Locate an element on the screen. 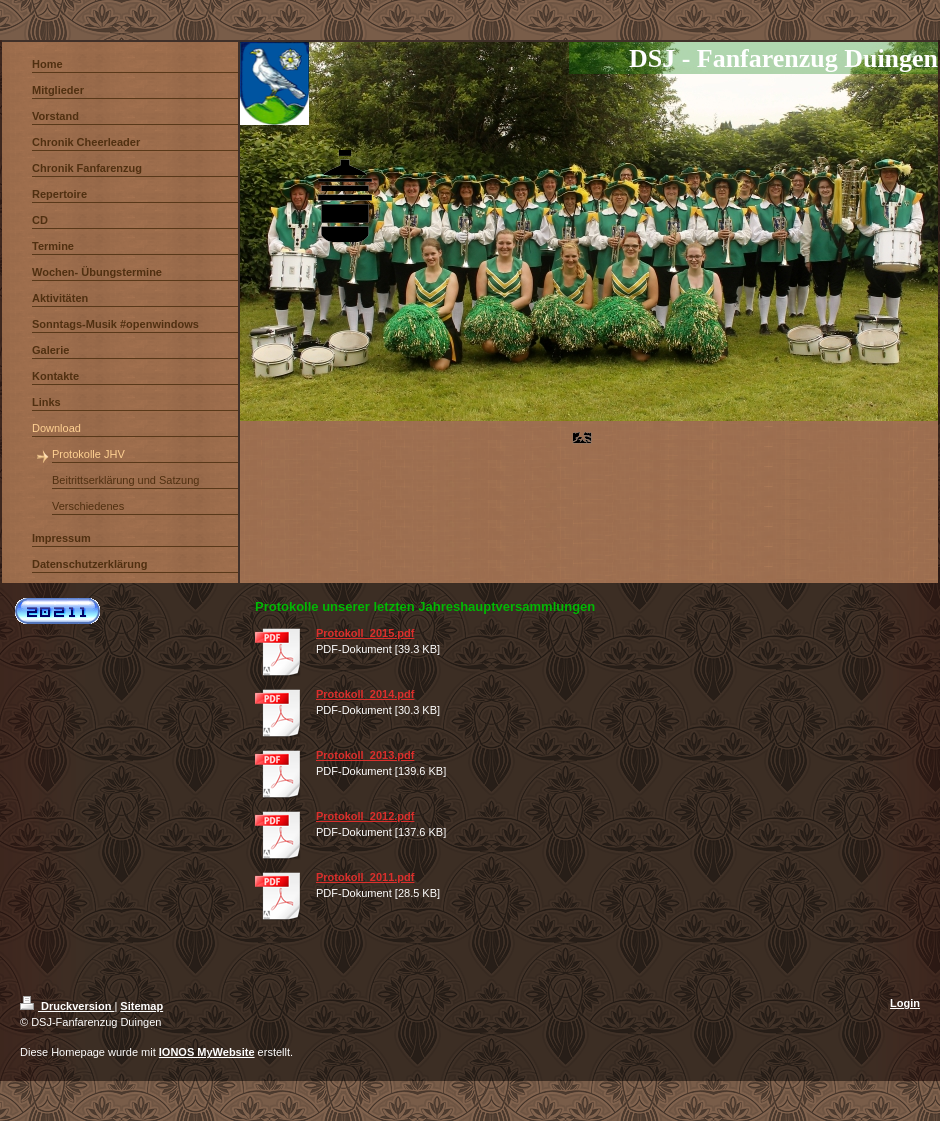 This screenshot has width=940, height=1121. trigger an earthquake or ground attack ability is located at coordinates (582, 434).